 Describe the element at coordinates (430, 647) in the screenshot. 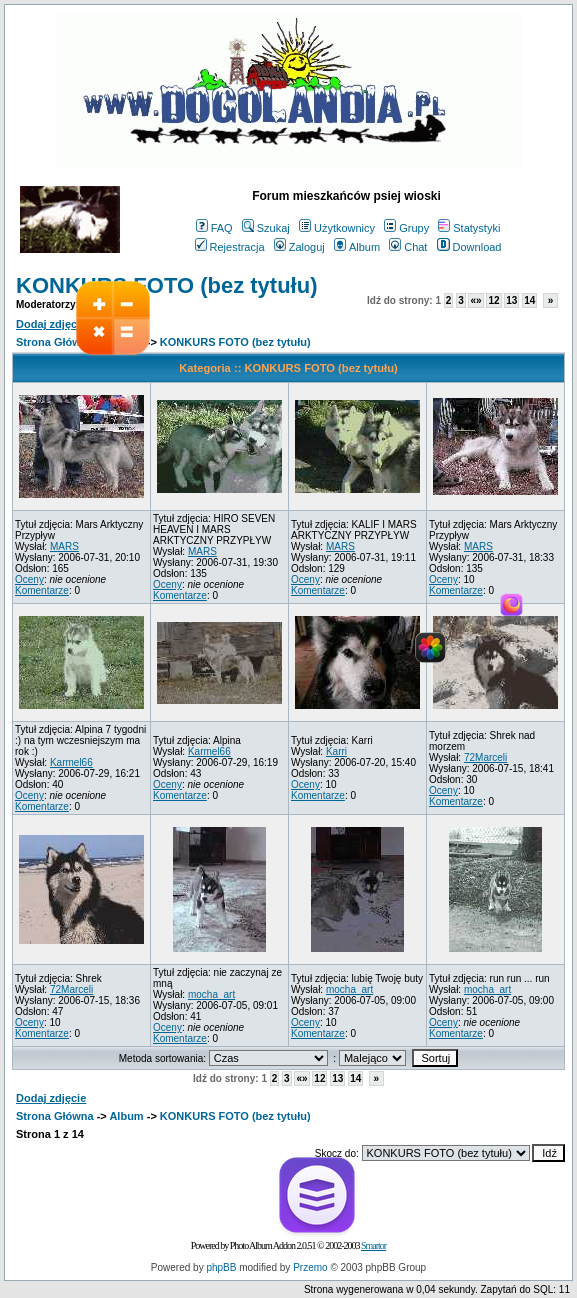

I see `open the photos app` at that location.